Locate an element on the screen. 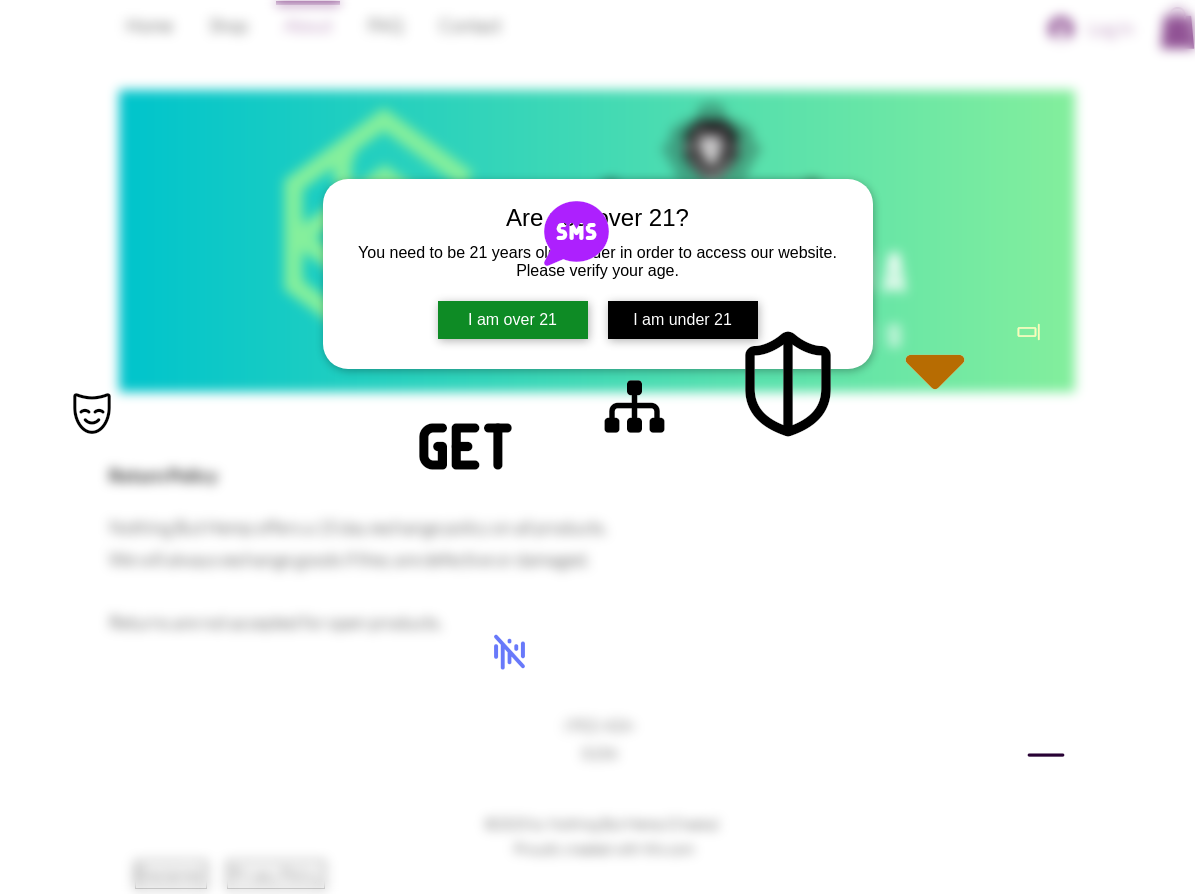  access theater or entertainment mode is located at coordinates (92, 412).